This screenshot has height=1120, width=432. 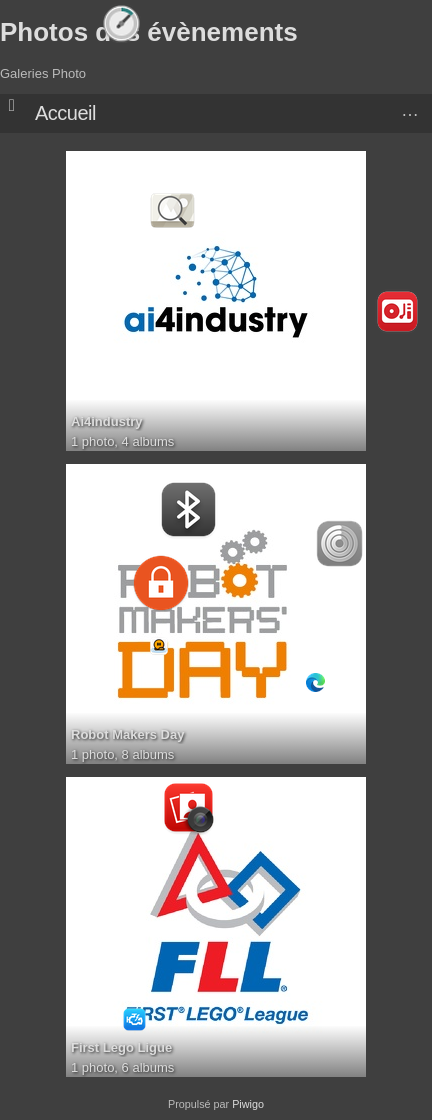 I want to click on lock the screen, so click(x=161, y=583).